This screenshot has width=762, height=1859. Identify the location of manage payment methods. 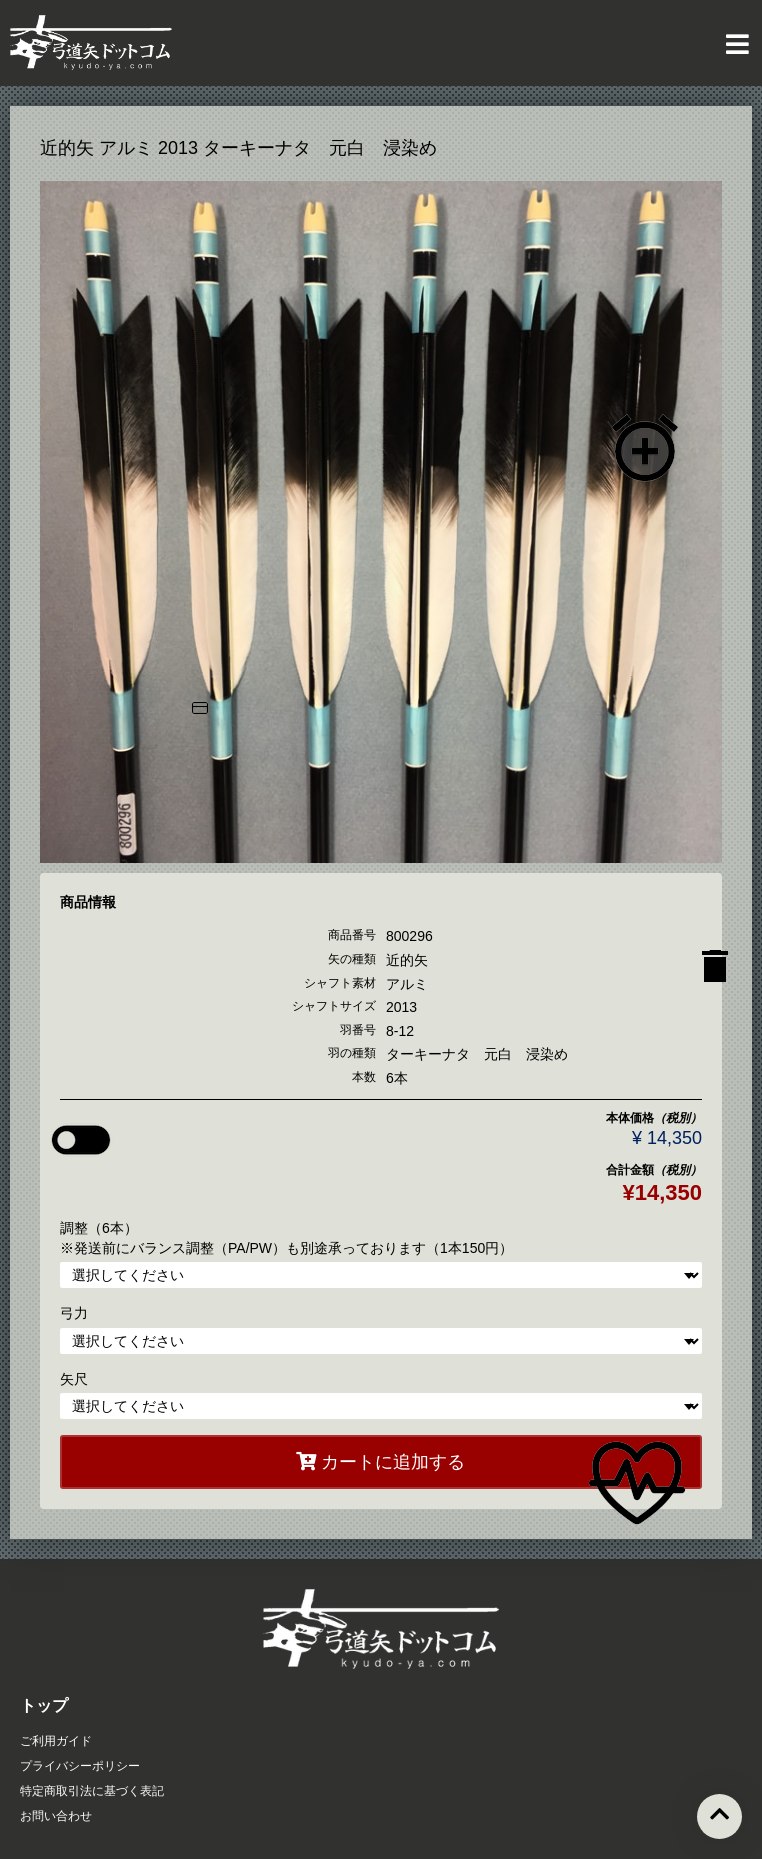
(200, 708).